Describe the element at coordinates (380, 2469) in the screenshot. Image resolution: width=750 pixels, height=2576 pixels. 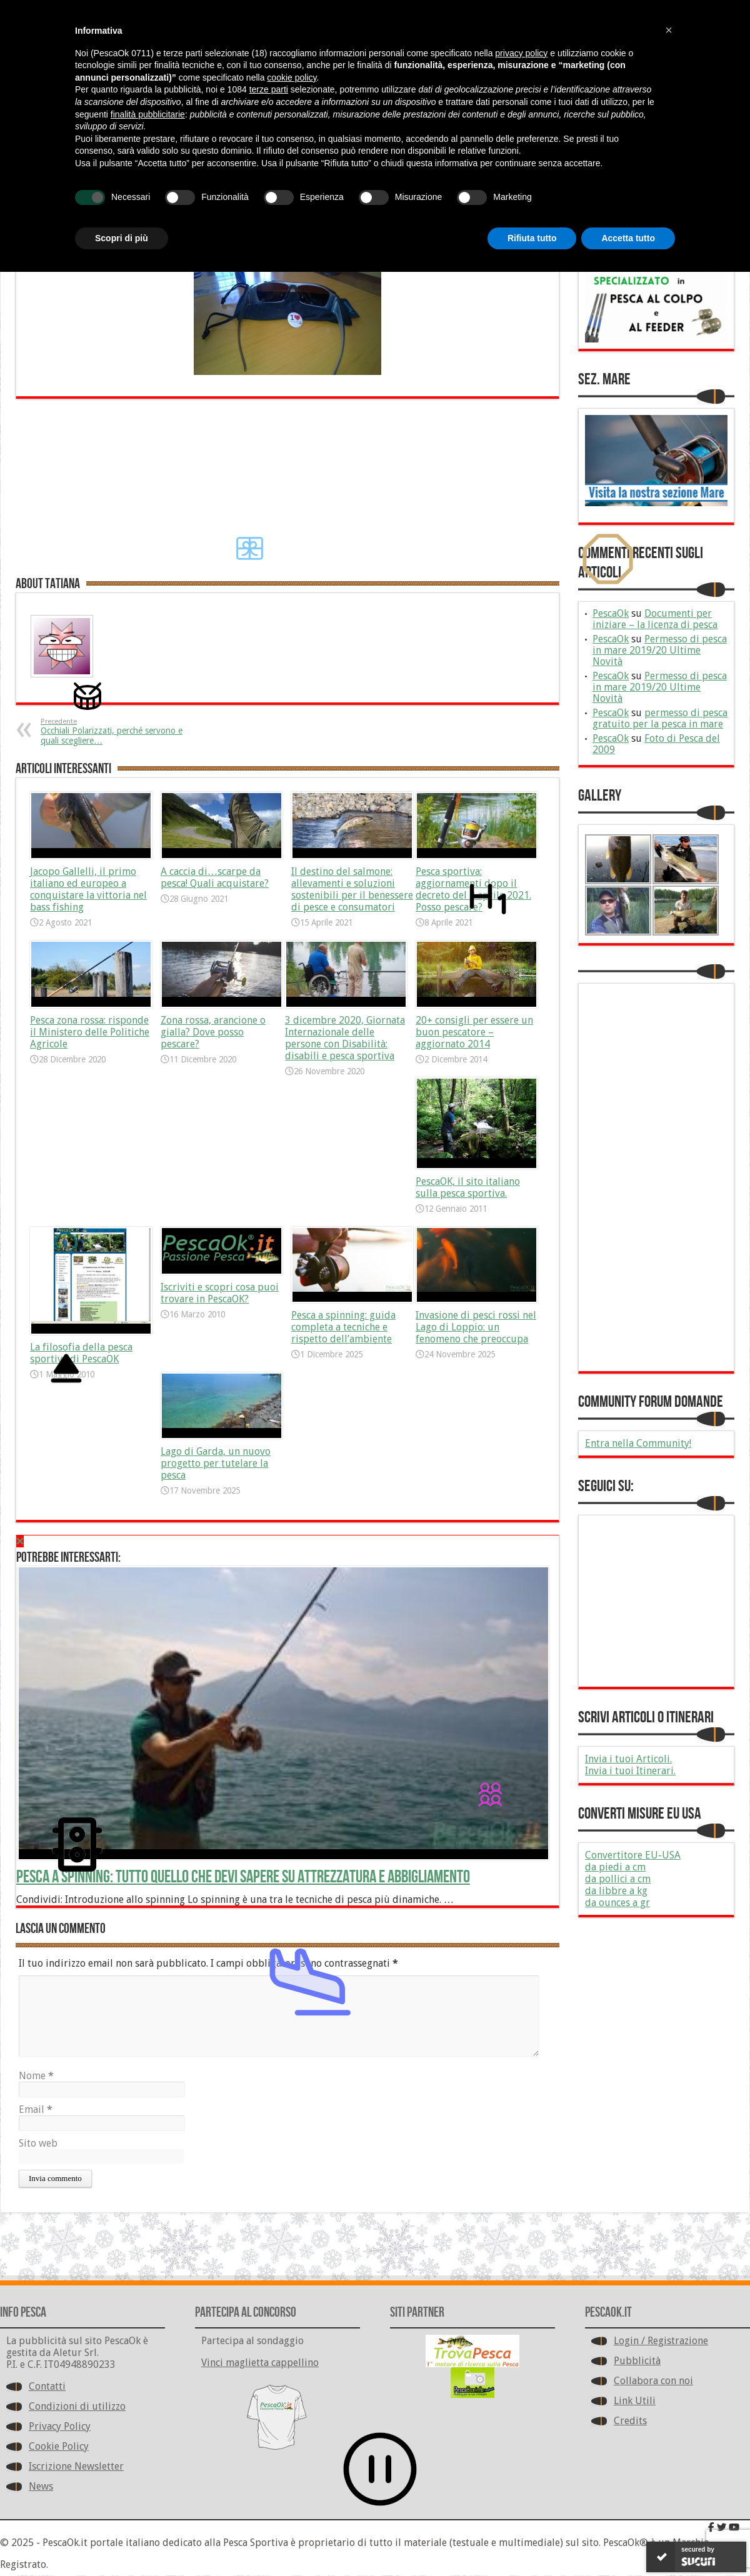
I see `pause media playback` at that location.